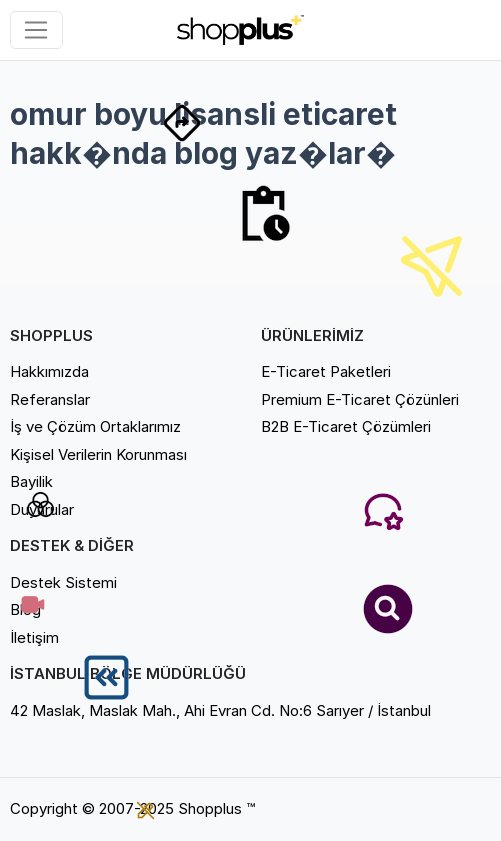  I want to click on location services disabled, so click(432, 266).